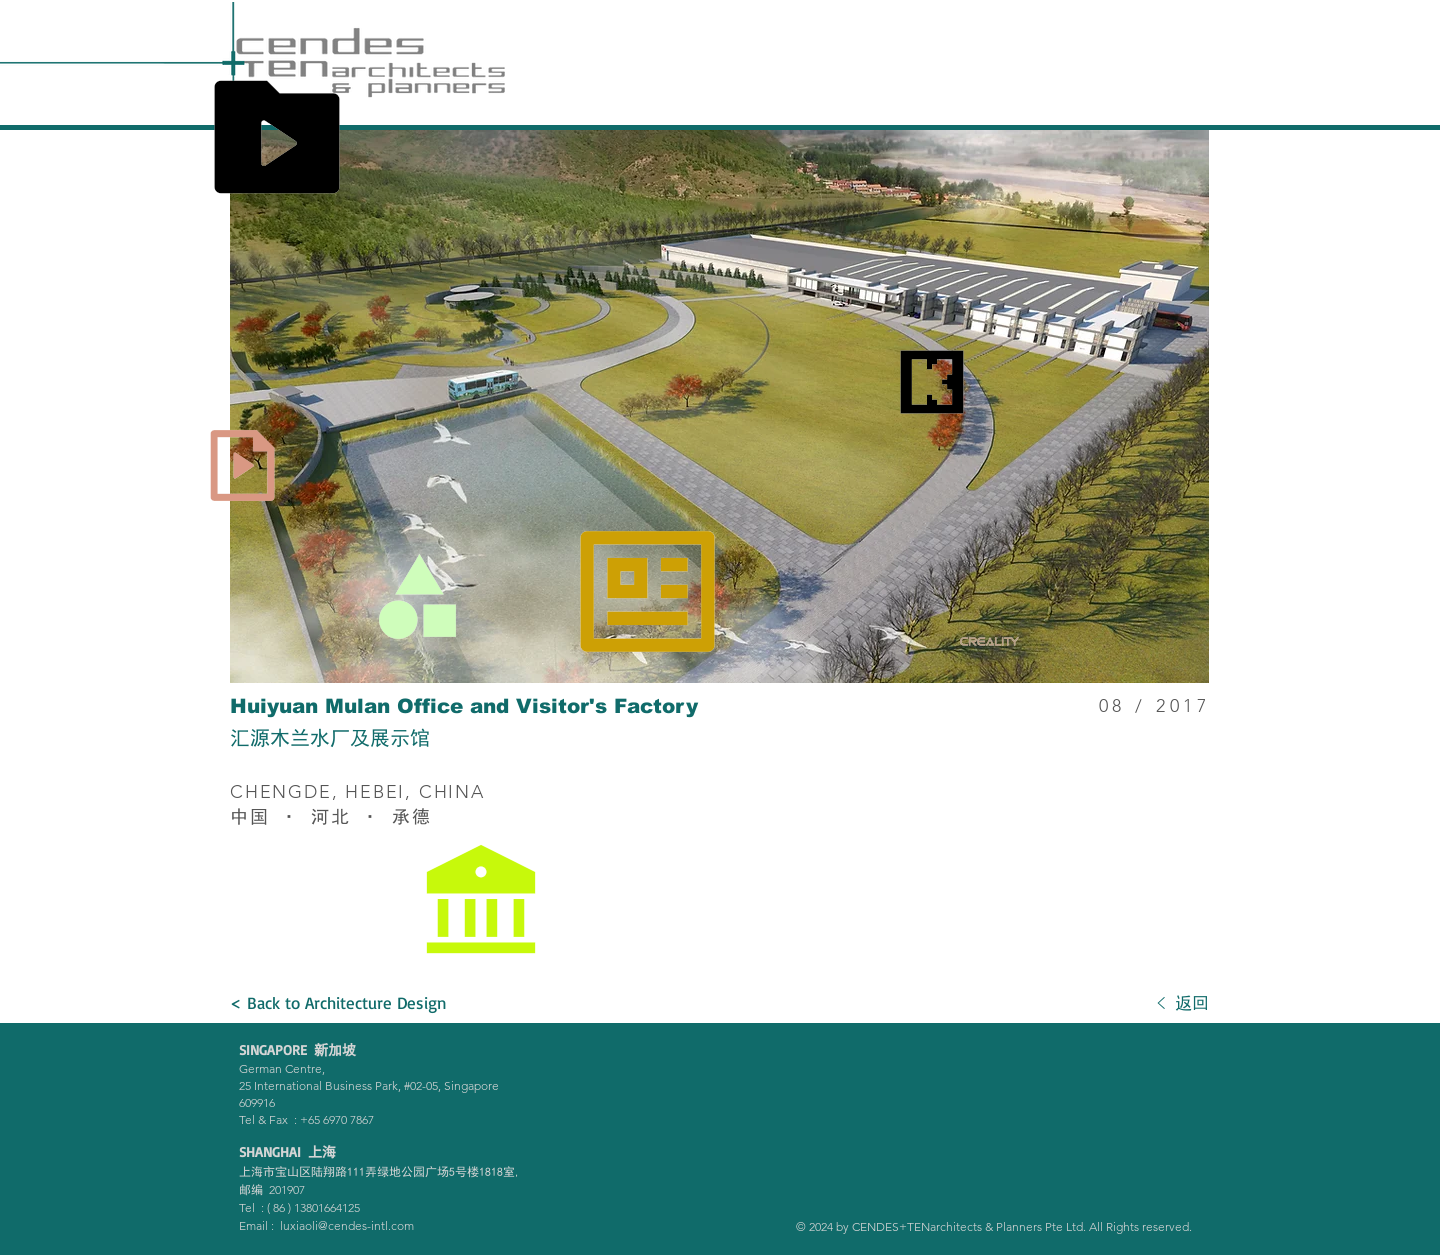 The height and width of the screenshot is (1255, 1440). What do you see at coordinates (277, 137) in the screenshot?
I see `open video folder` at bounding box center [277, 137].